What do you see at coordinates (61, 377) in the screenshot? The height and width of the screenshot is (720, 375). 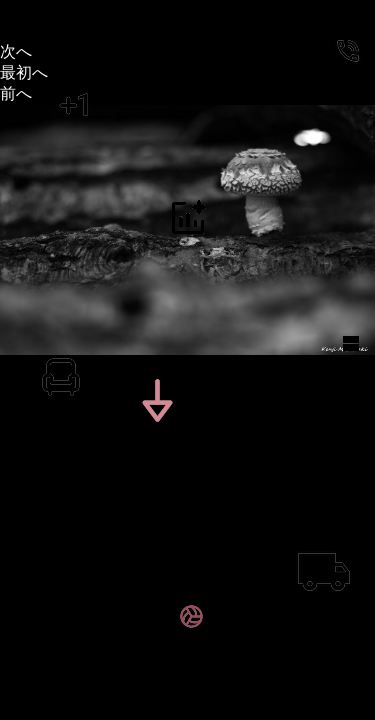 I see `browse furniture or home decor items` at bounding box center [61, 377].